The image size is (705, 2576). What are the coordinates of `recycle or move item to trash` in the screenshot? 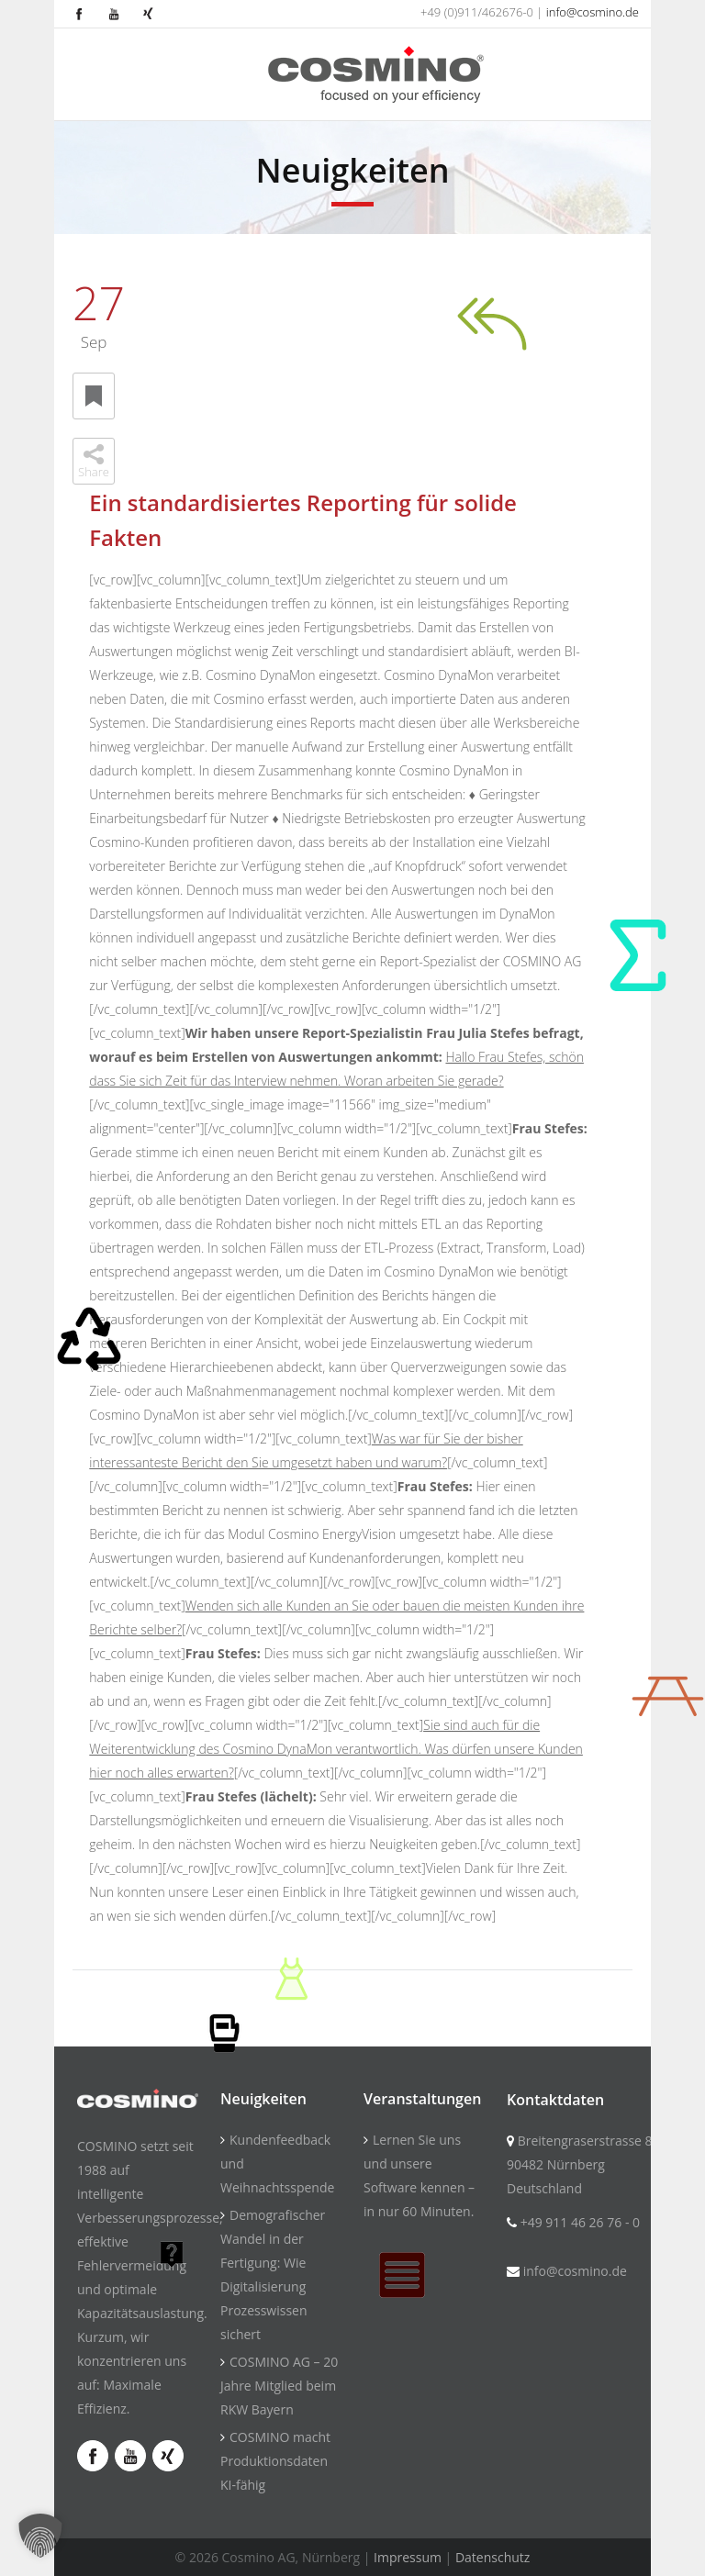 It's located at (89, 1339).